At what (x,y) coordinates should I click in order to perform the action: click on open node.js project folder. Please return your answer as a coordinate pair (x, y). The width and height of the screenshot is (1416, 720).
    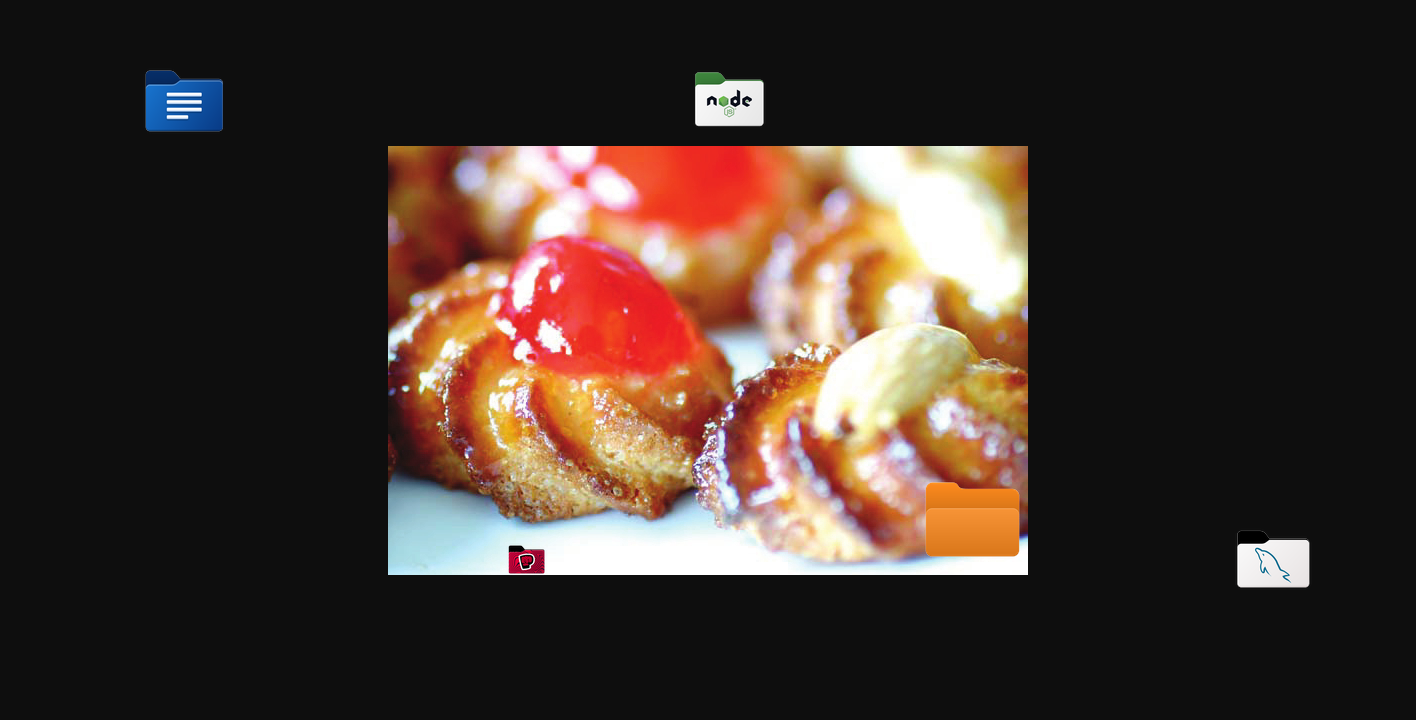
    Looking at the image, I should click on (729, 101).